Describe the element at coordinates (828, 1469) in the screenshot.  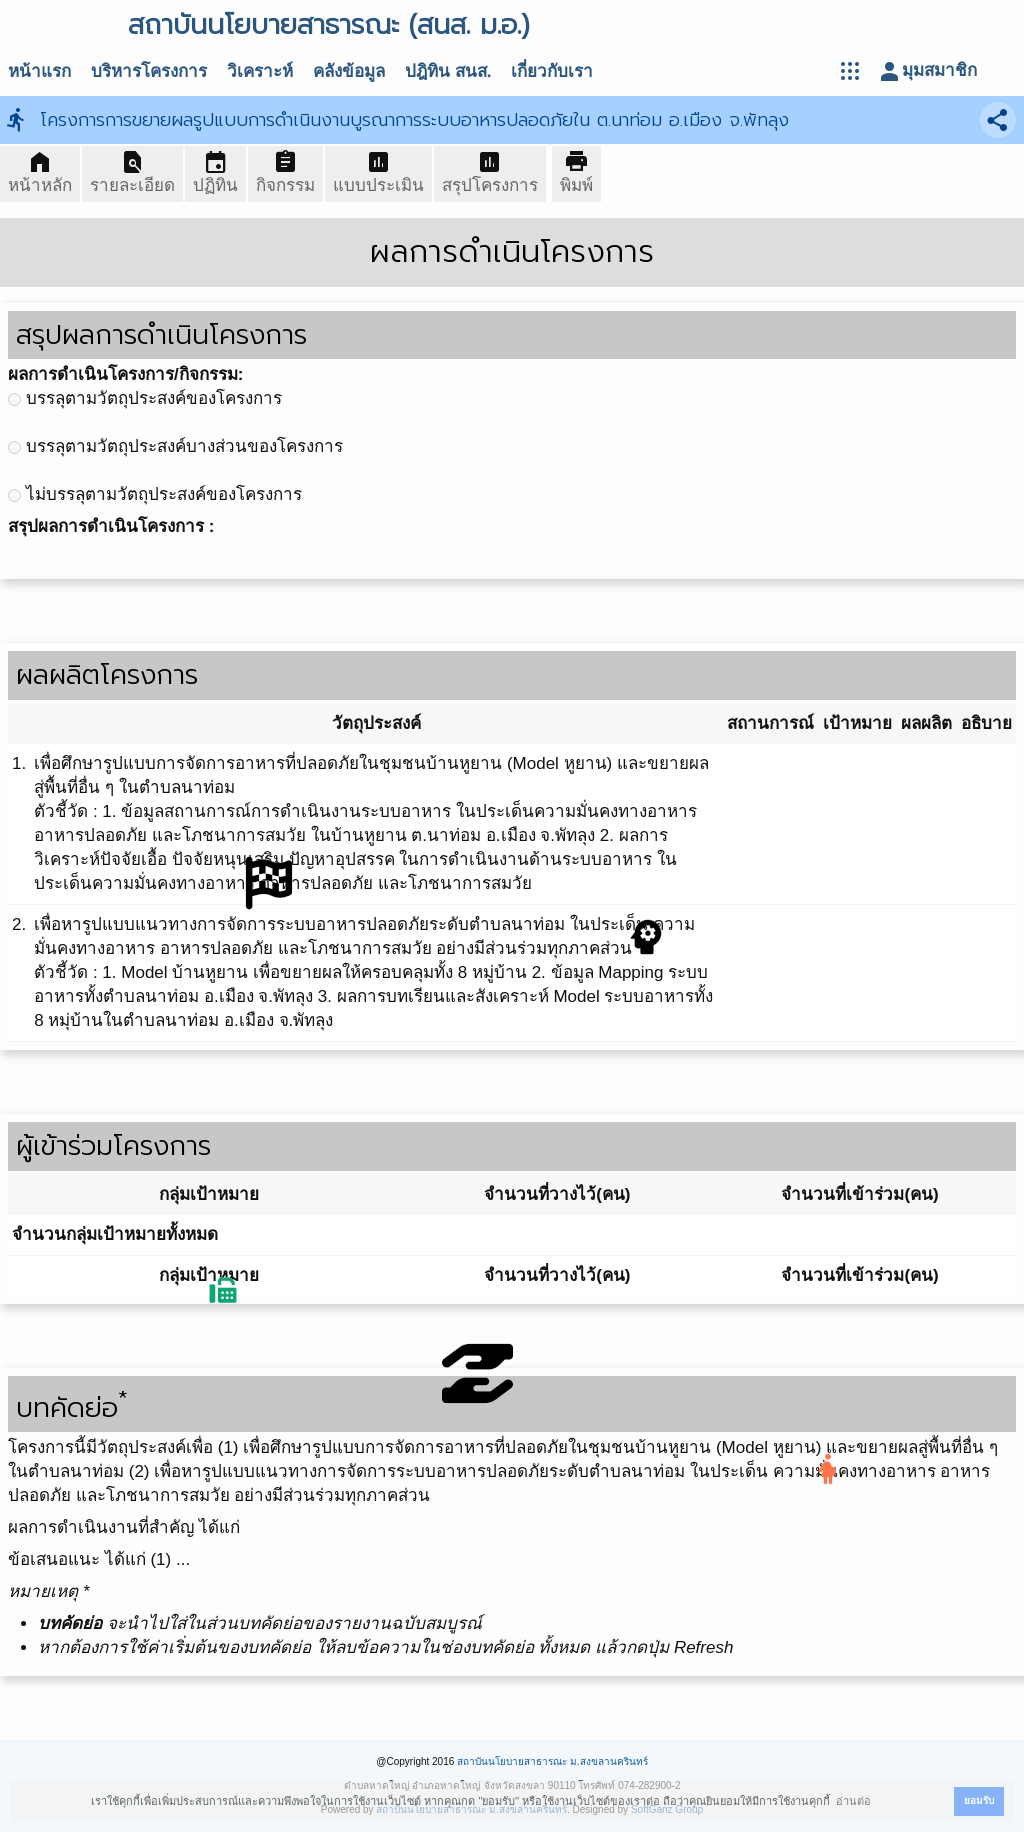
I see `indicates pregnancy-related content or services` at that location.